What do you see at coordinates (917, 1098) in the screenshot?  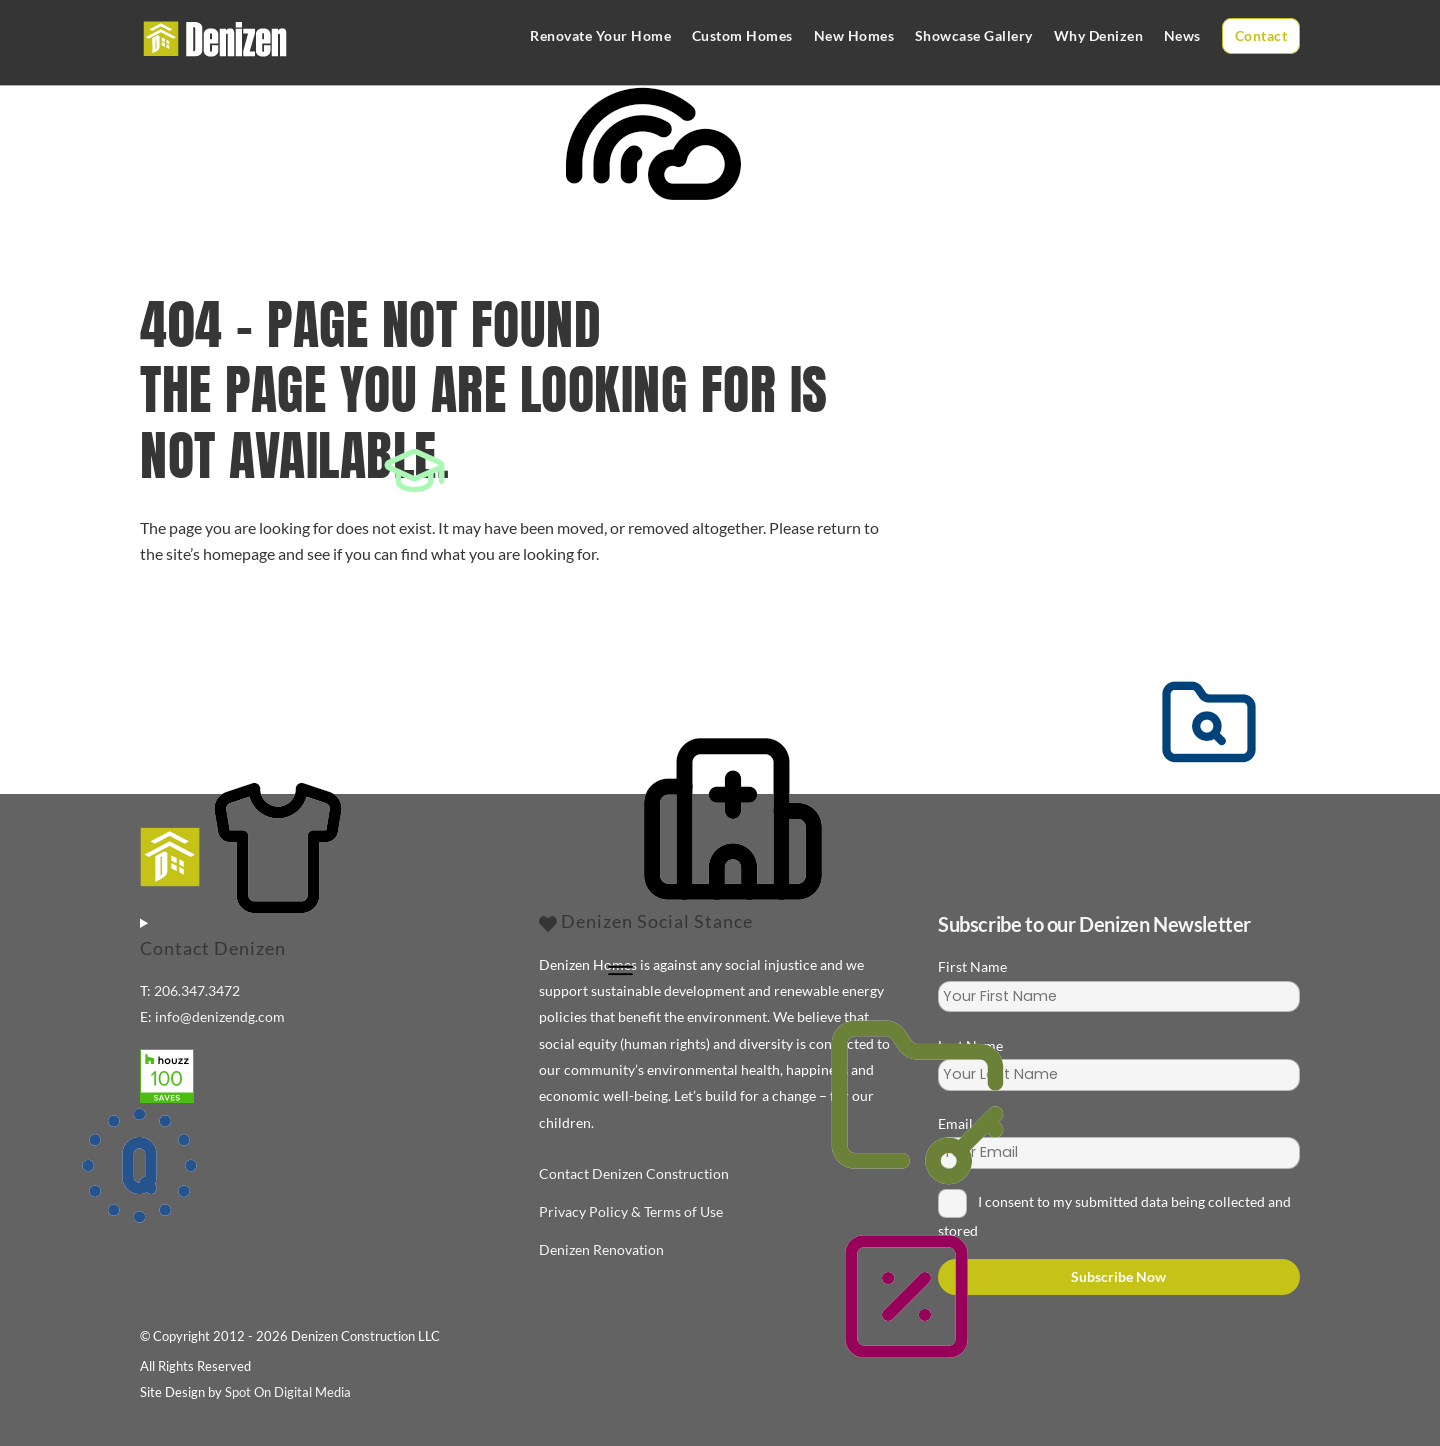 I see `access encrypted or password-protected folder` at bounding box center [917, 1098].